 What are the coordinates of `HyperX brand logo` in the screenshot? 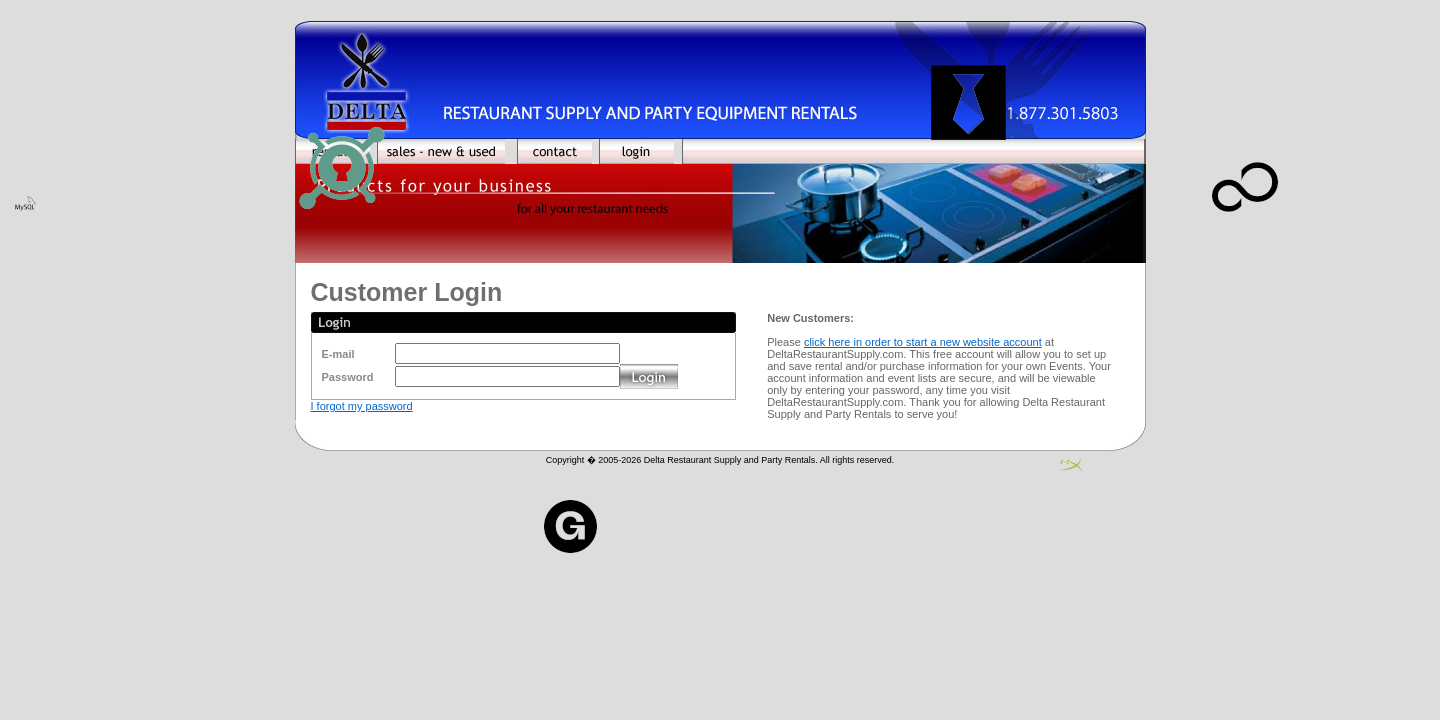 It's located at (1069, 465).